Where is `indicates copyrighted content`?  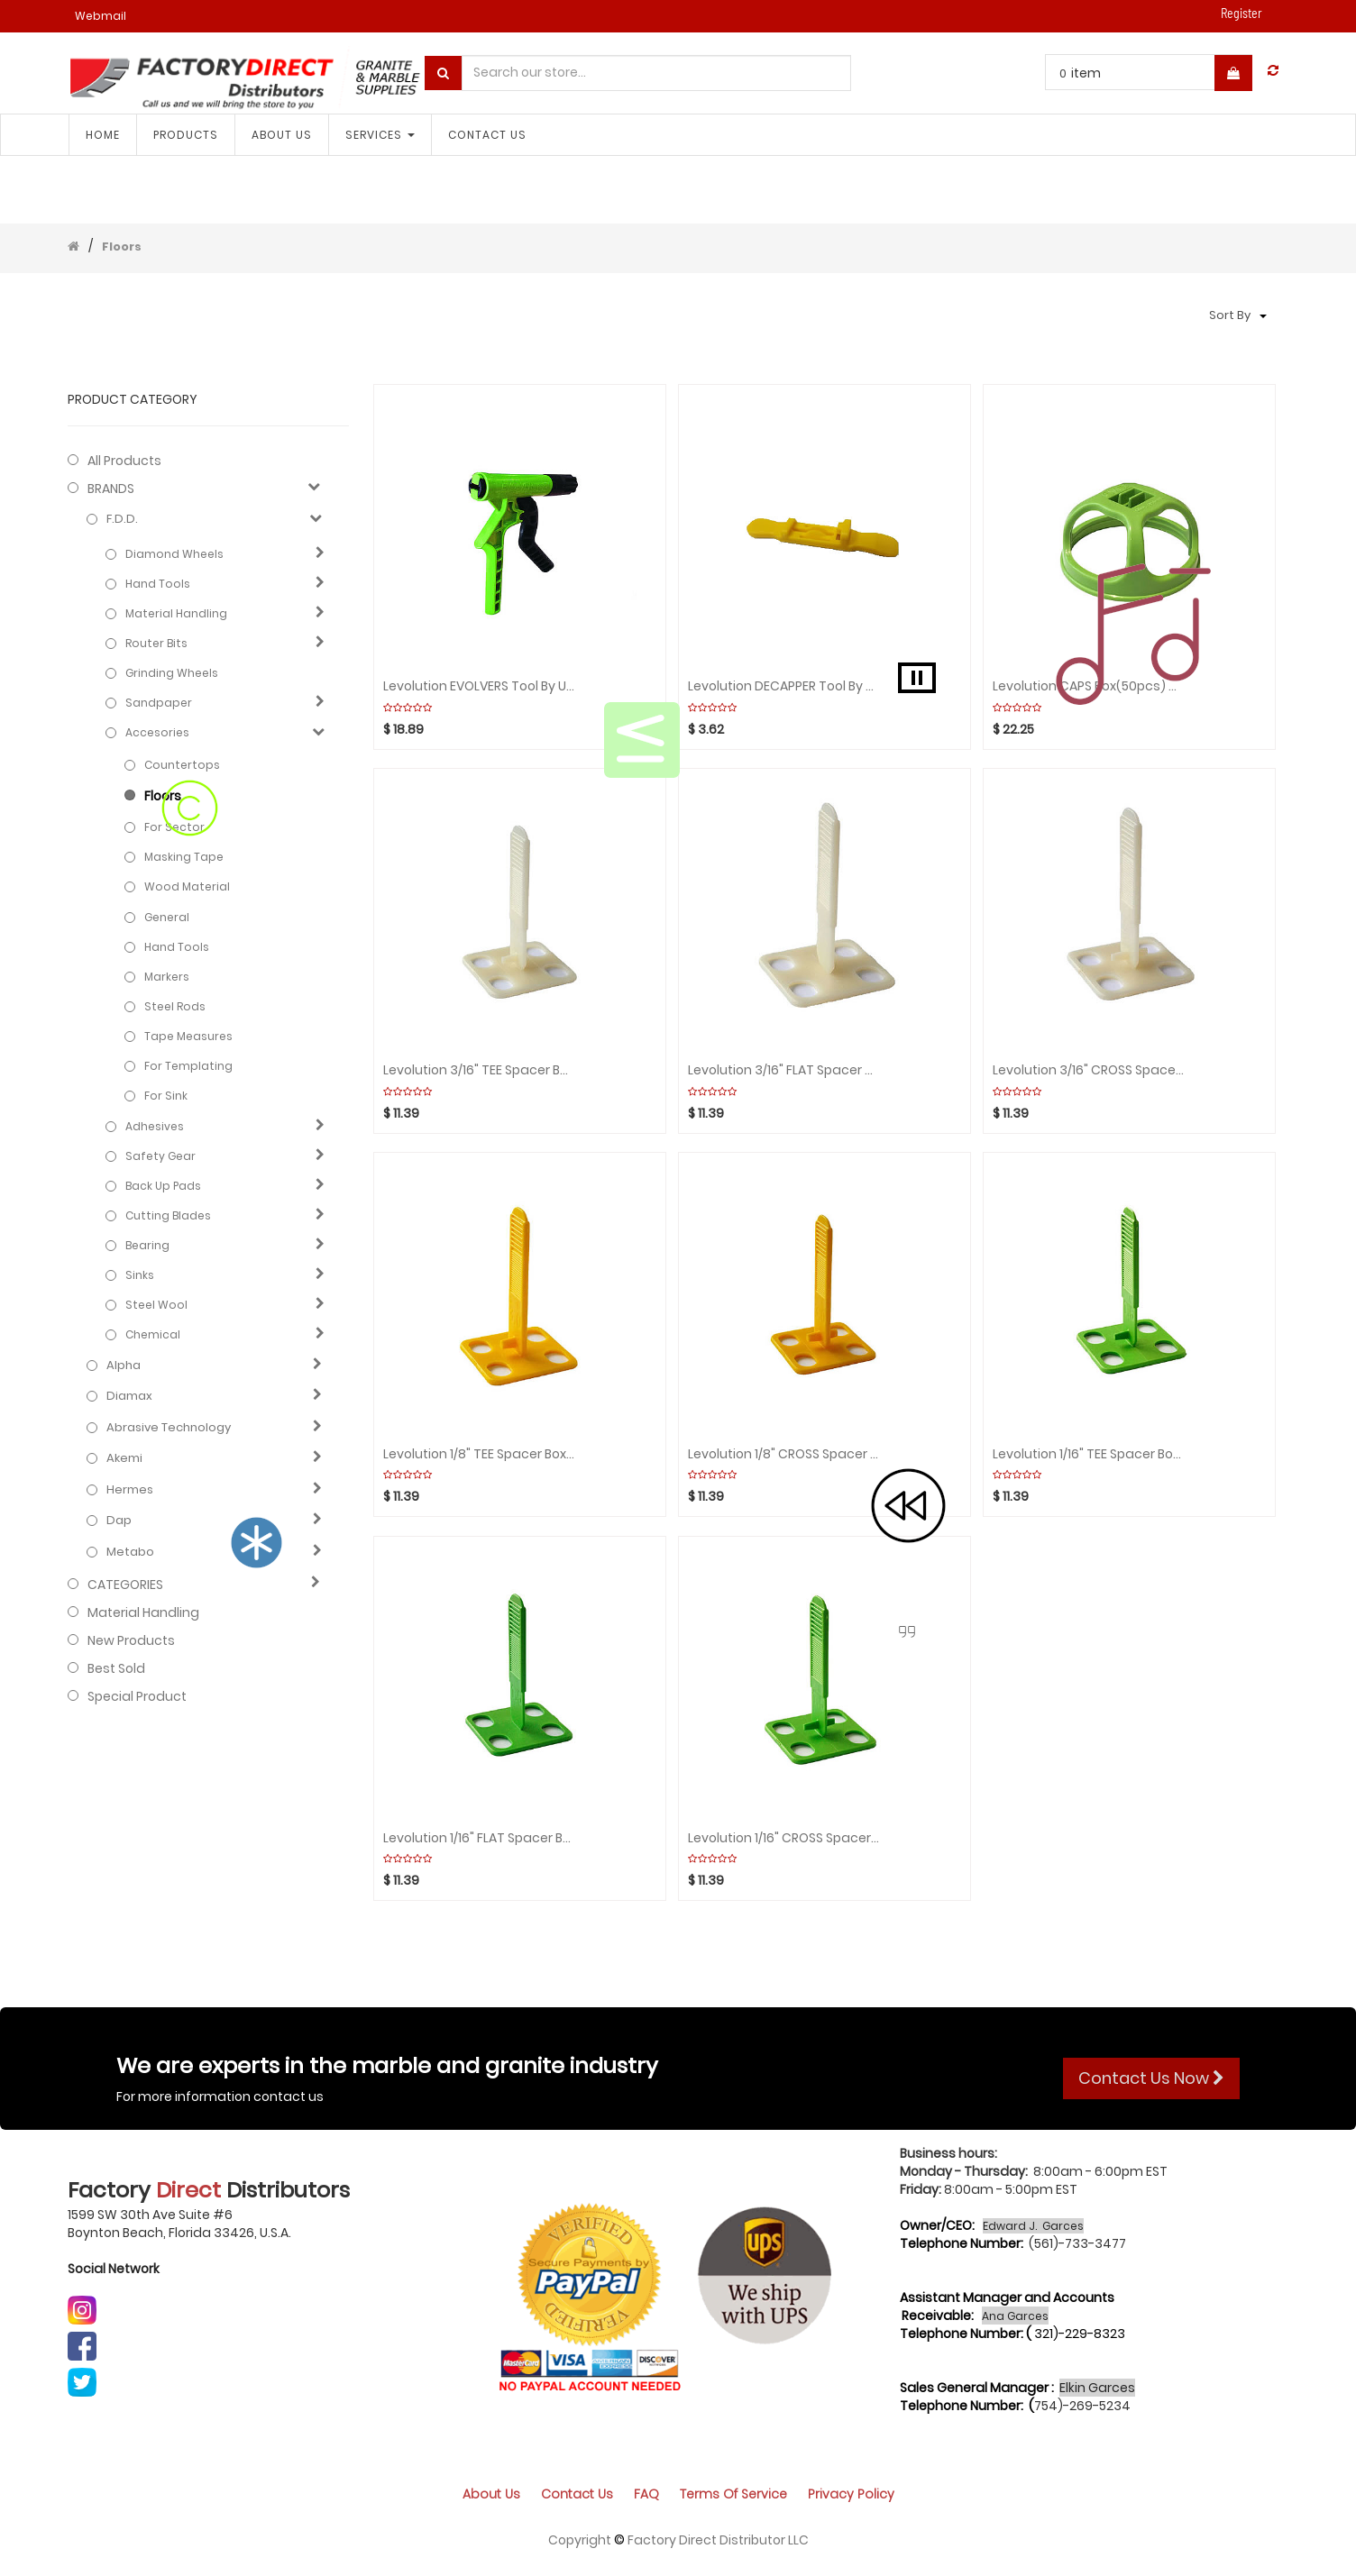 indicates copyrighted content is located at coordinates (189, 808).